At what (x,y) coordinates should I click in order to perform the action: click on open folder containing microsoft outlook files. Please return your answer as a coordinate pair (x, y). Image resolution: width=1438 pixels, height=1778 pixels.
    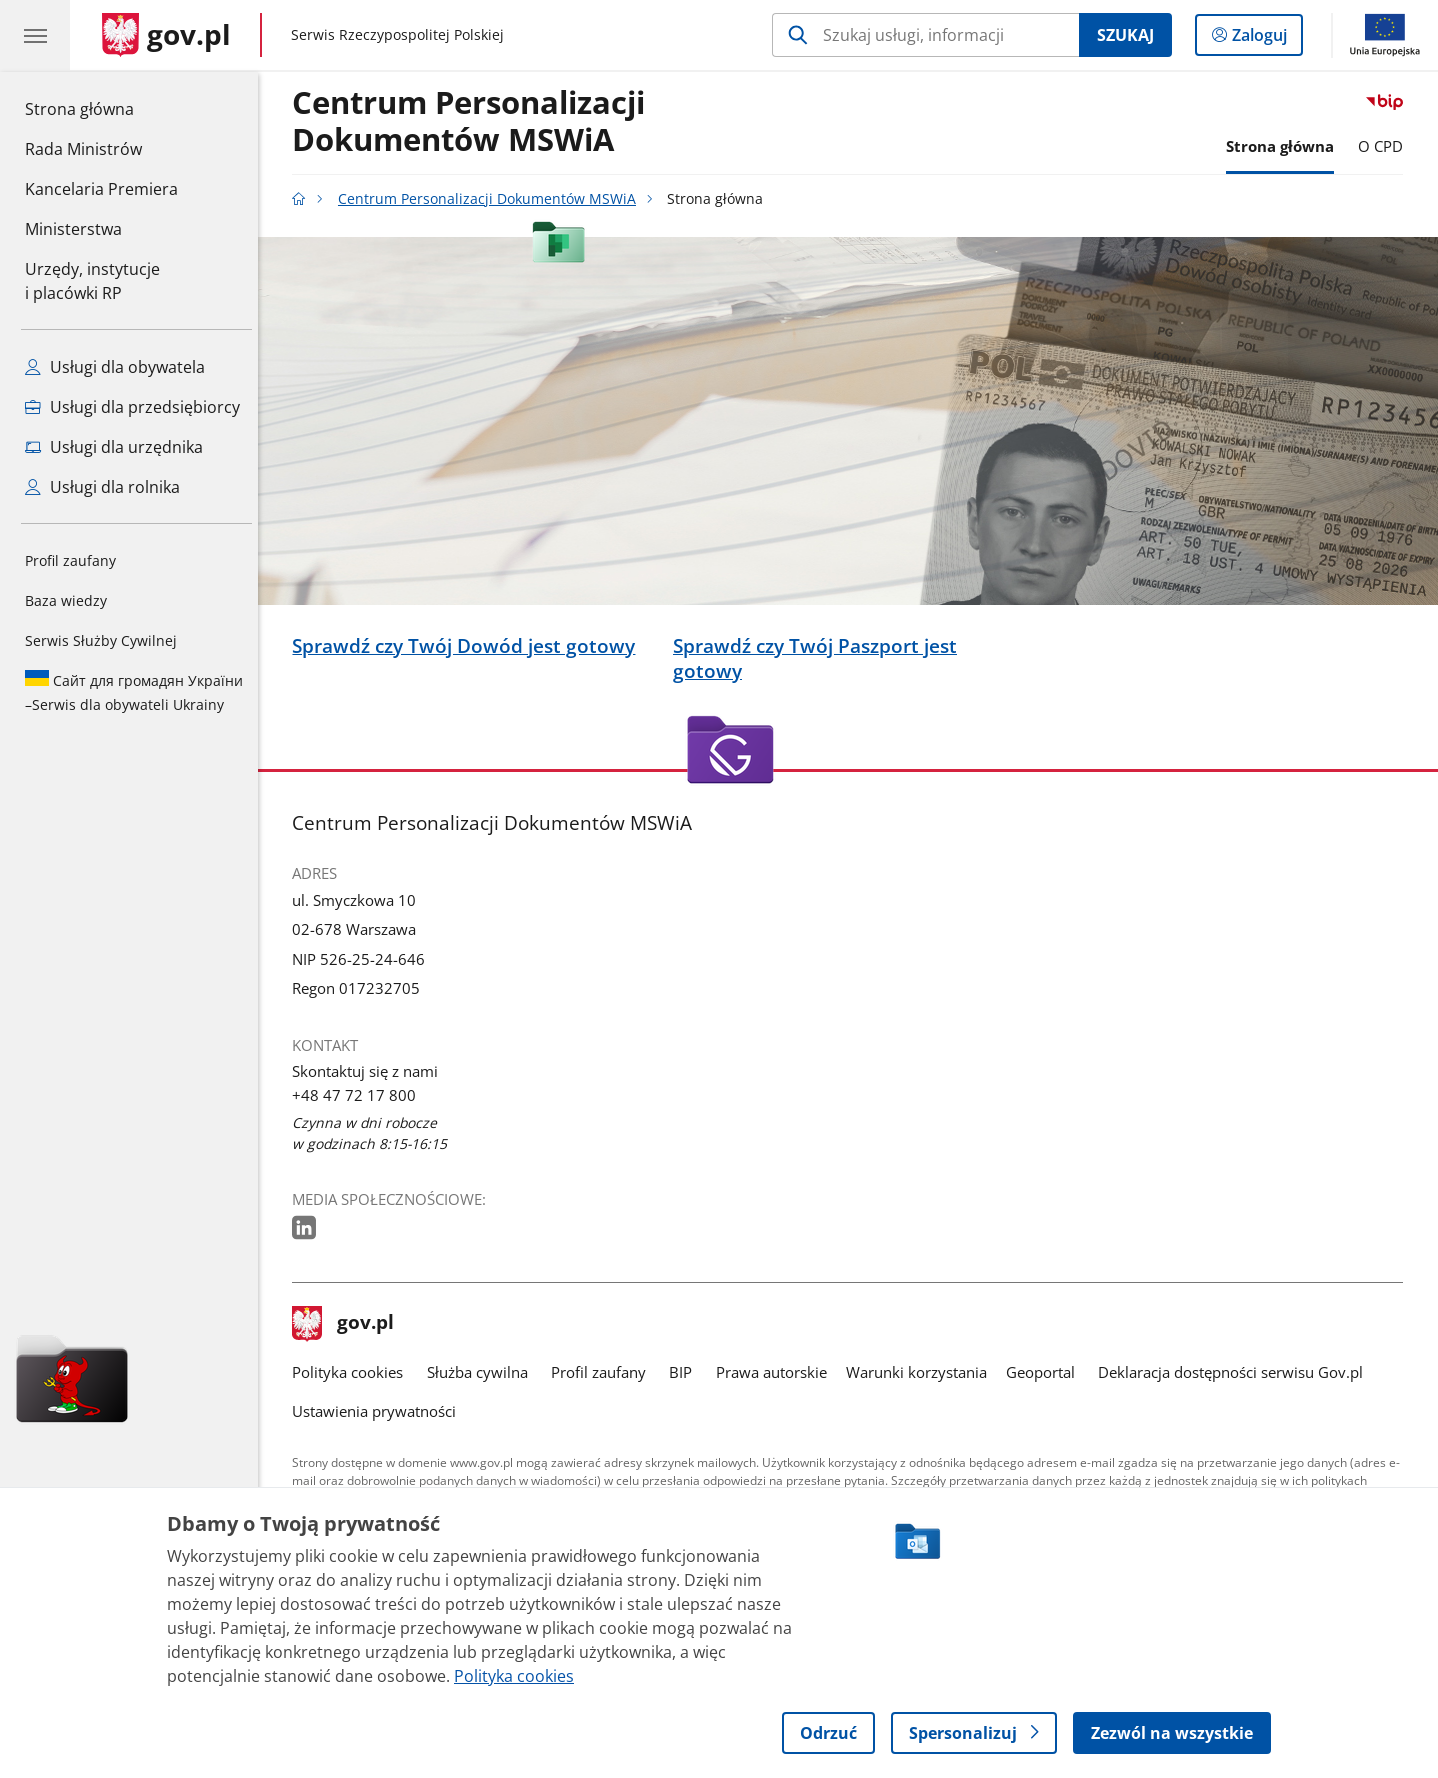
    Looking at the image, I should click on (917, 1542).